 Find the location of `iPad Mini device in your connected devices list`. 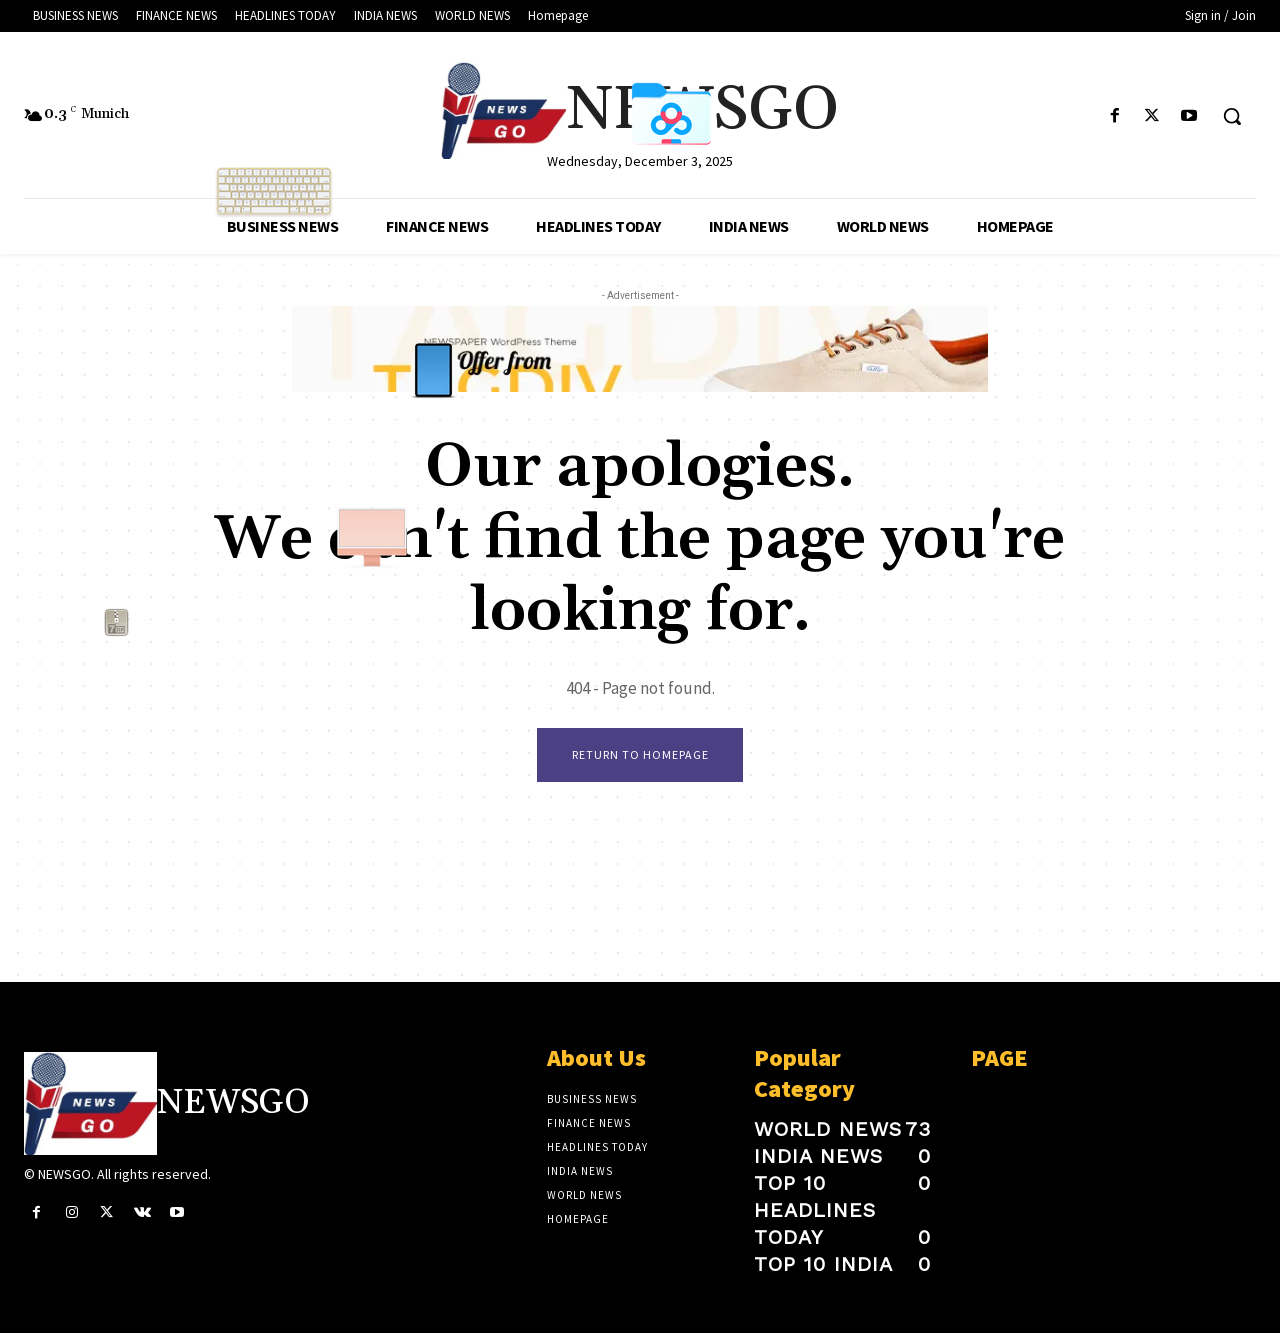

iPad Mini device in your connected devices list is located at coordinates (433, 364).